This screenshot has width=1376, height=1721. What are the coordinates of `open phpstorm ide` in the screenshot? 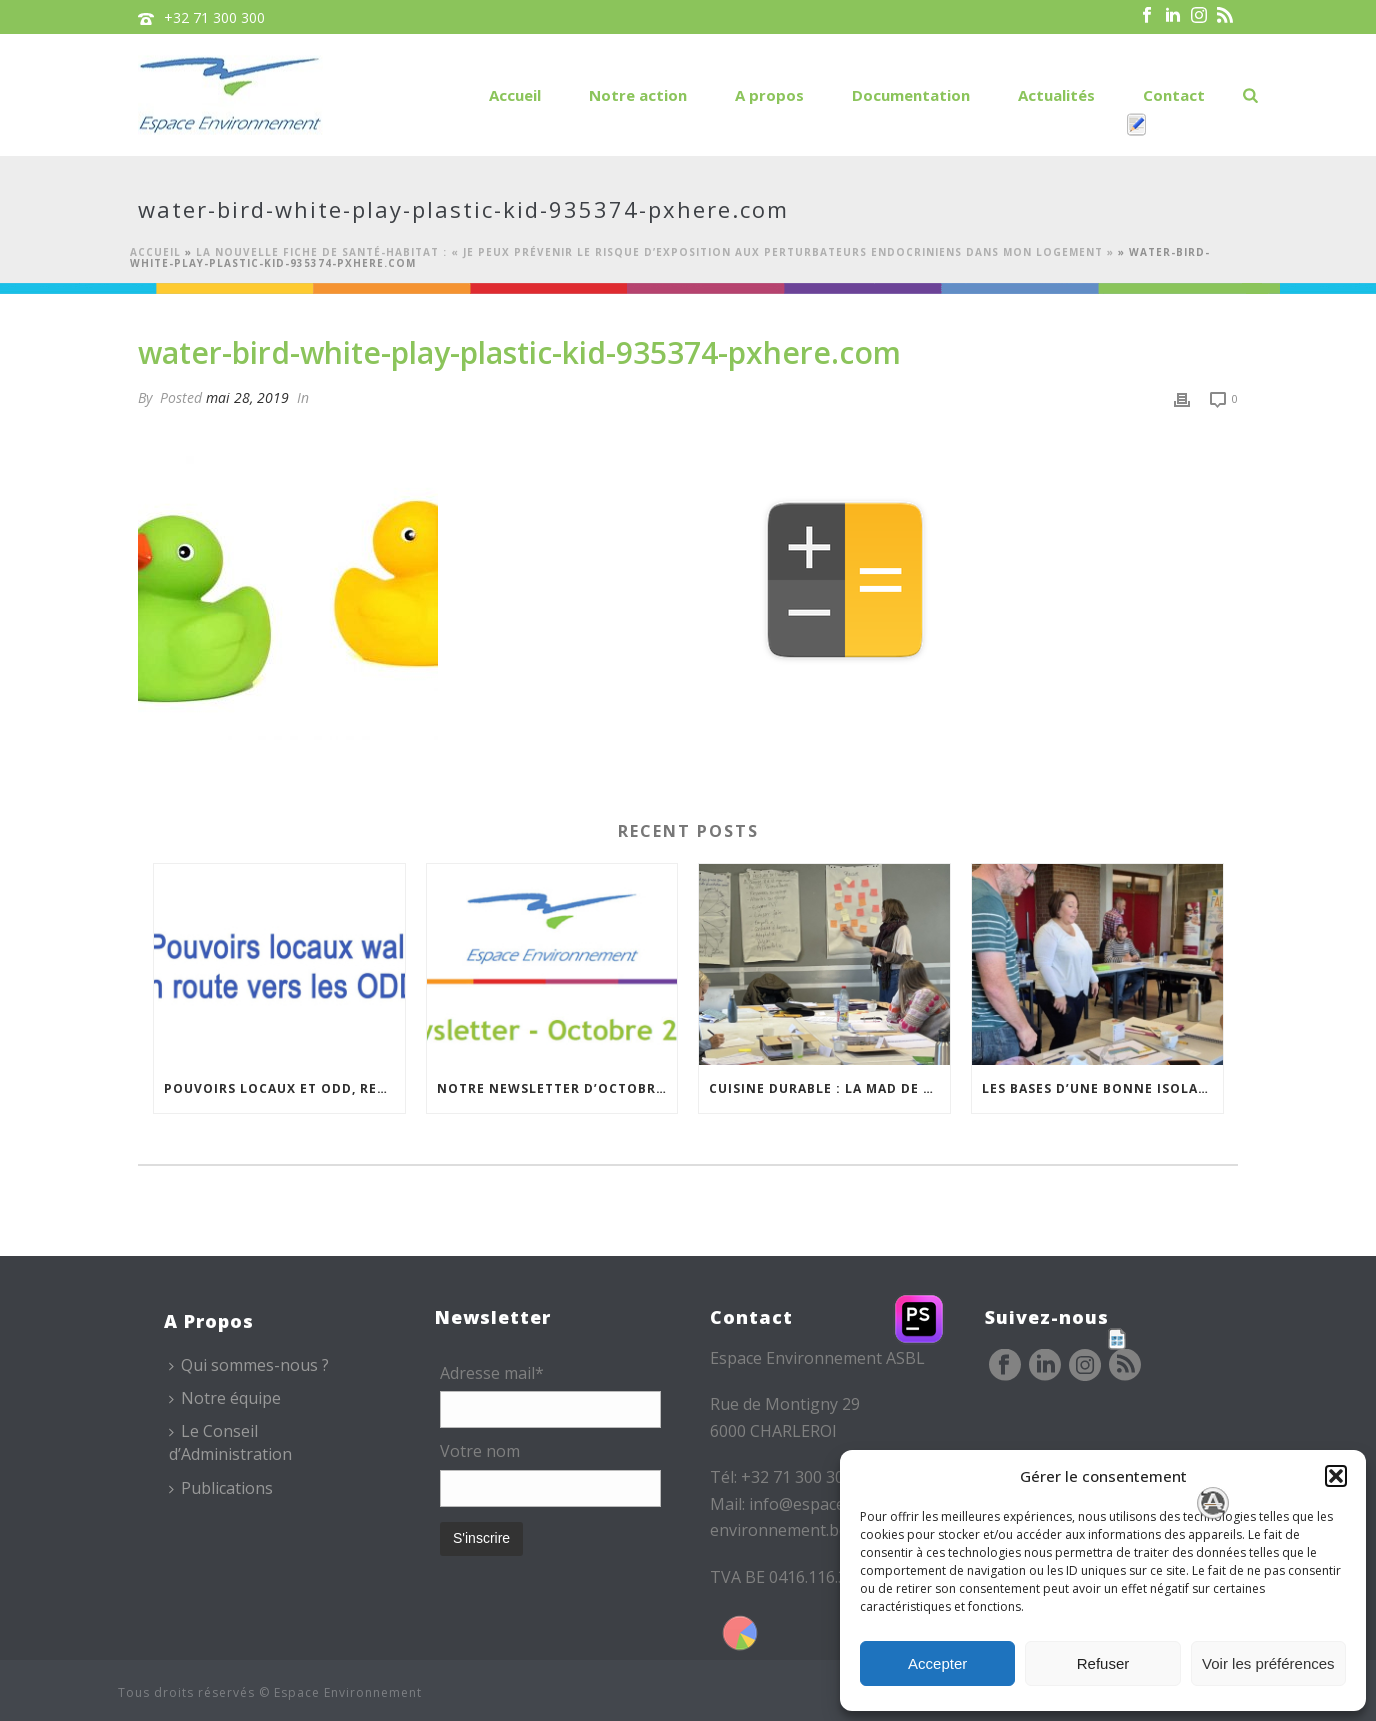 It's located at (919, 1319).